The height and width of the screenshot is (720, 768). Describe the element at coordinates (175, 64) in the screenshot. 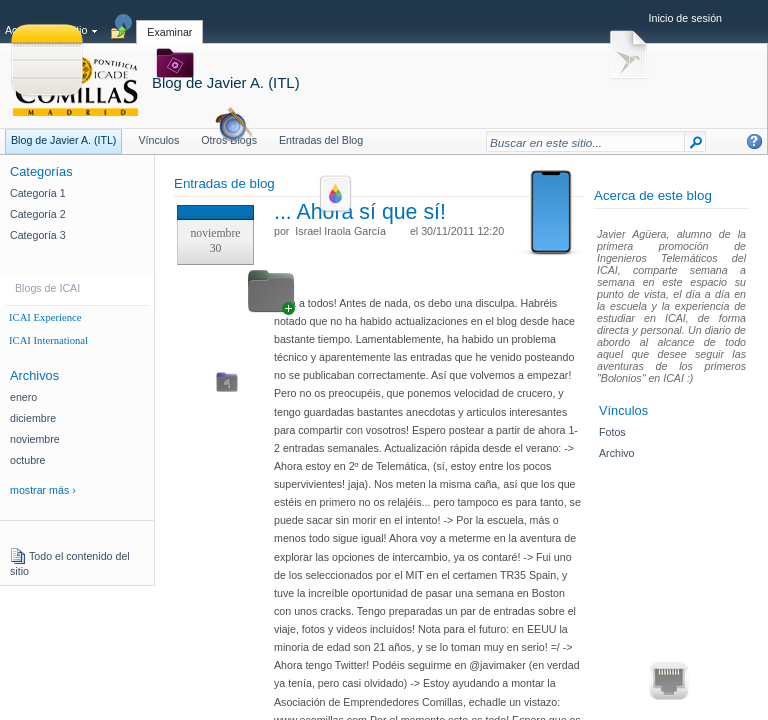

I see `open adobe premiere elements project folder` at that location.